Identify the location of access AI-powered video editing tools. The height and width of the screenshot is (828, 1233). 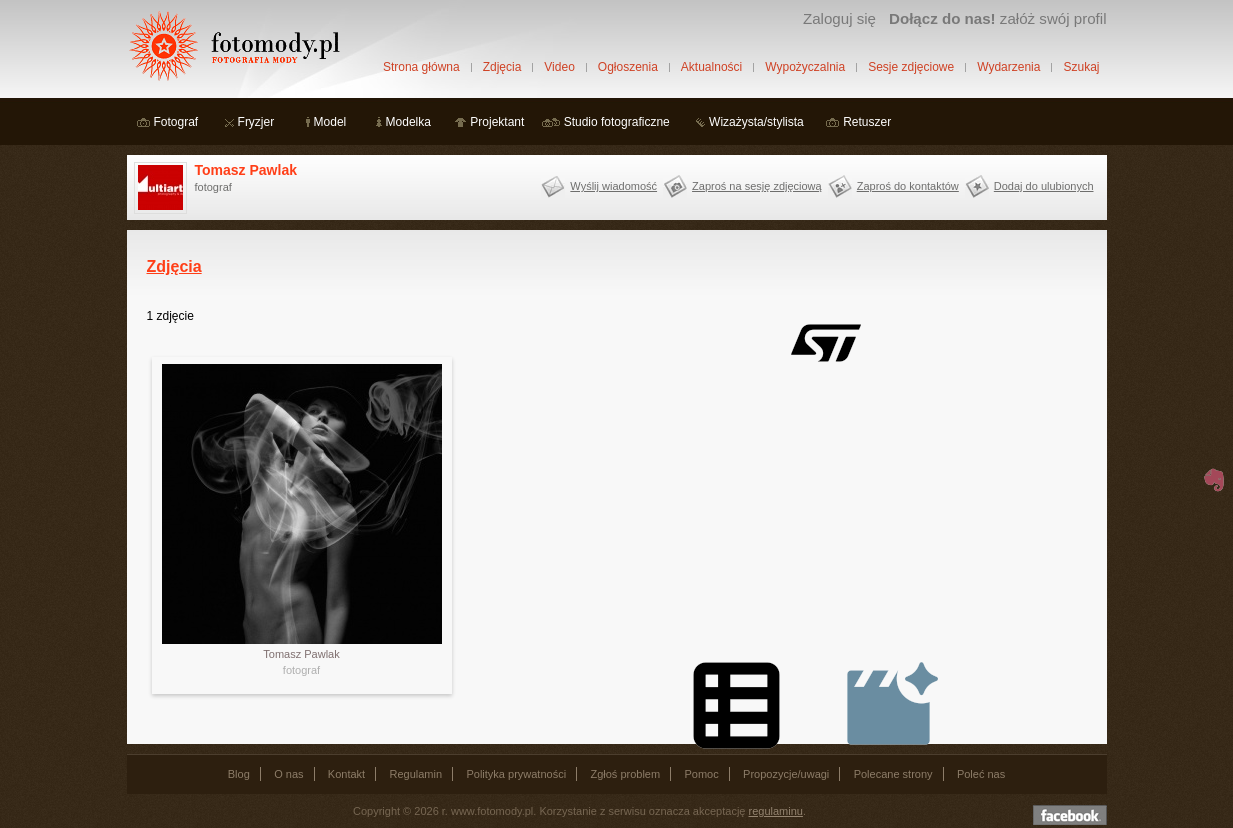
(888, 707).